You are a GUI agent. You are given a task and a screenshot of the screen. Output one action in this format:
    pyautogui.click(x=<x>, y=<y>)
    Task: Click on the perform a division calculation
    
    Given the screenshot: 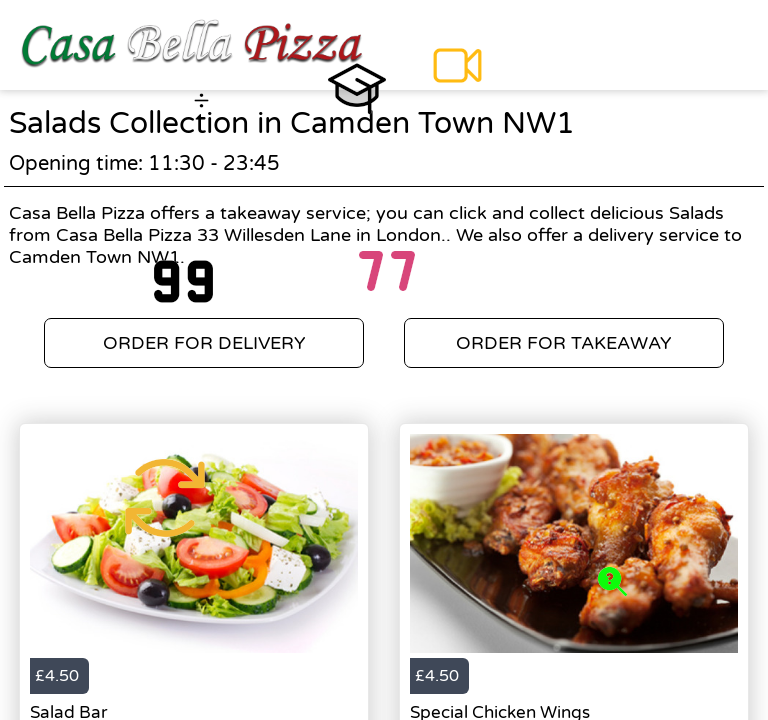 What is the action you would take?
    pyautogui.click(x=201, y=100)
    